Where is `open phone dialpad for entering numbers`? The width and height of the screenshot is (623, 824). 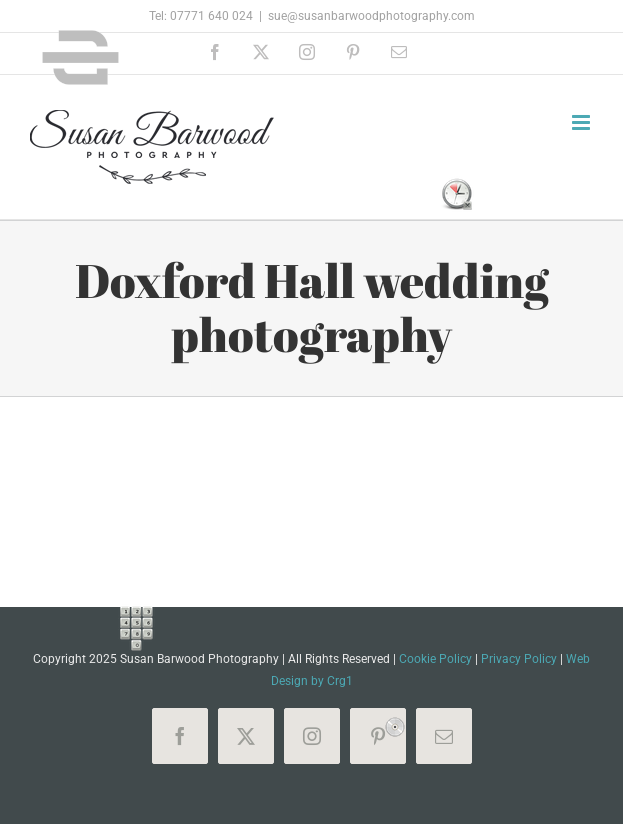
open phone dialpad for entering numbers is located at coordinates (136, 628).